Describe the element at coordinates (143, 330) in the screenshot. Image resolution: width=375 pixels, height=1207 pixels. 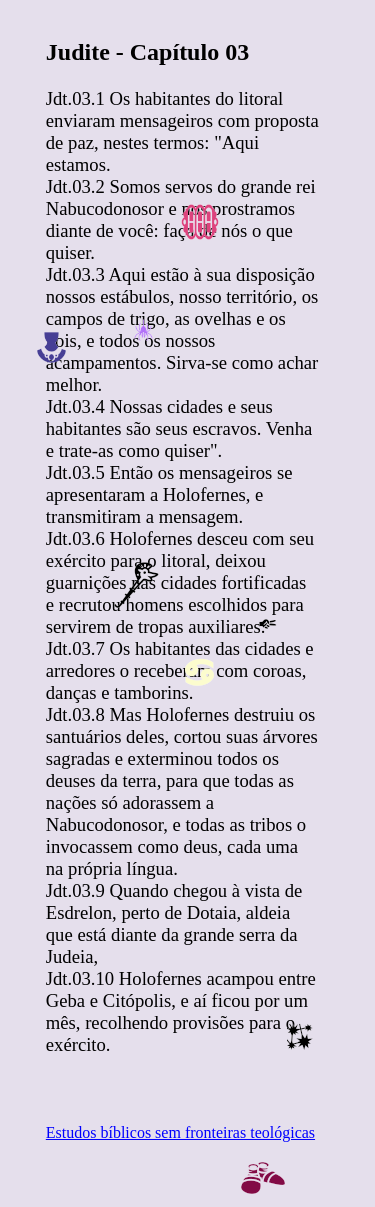
I see `indicates a spooky or halloween-themed game element` at that location.